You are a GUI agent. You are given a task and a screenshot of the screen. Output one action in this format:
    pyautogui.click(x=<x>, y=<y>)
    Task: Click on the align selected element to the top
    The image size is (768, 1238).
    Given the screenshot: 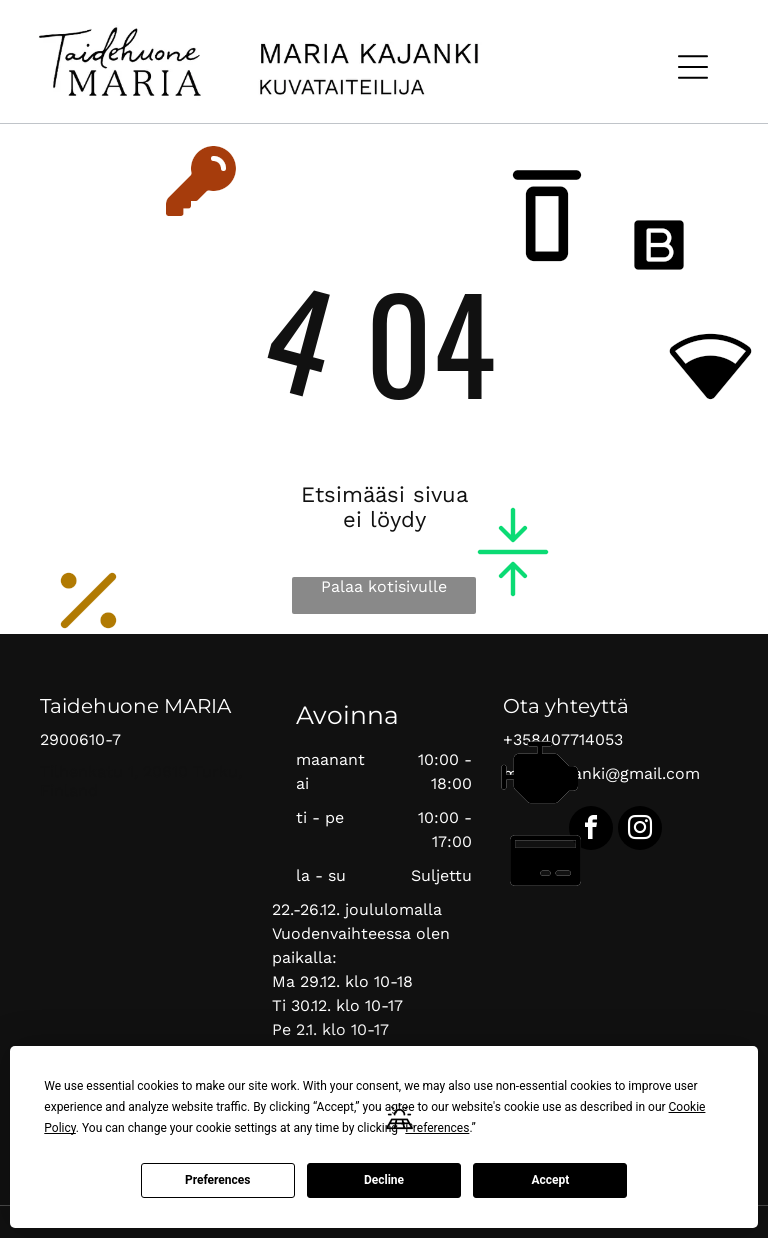 What is the action you would take?
    pyautogui.click(x=547, y=214)
    